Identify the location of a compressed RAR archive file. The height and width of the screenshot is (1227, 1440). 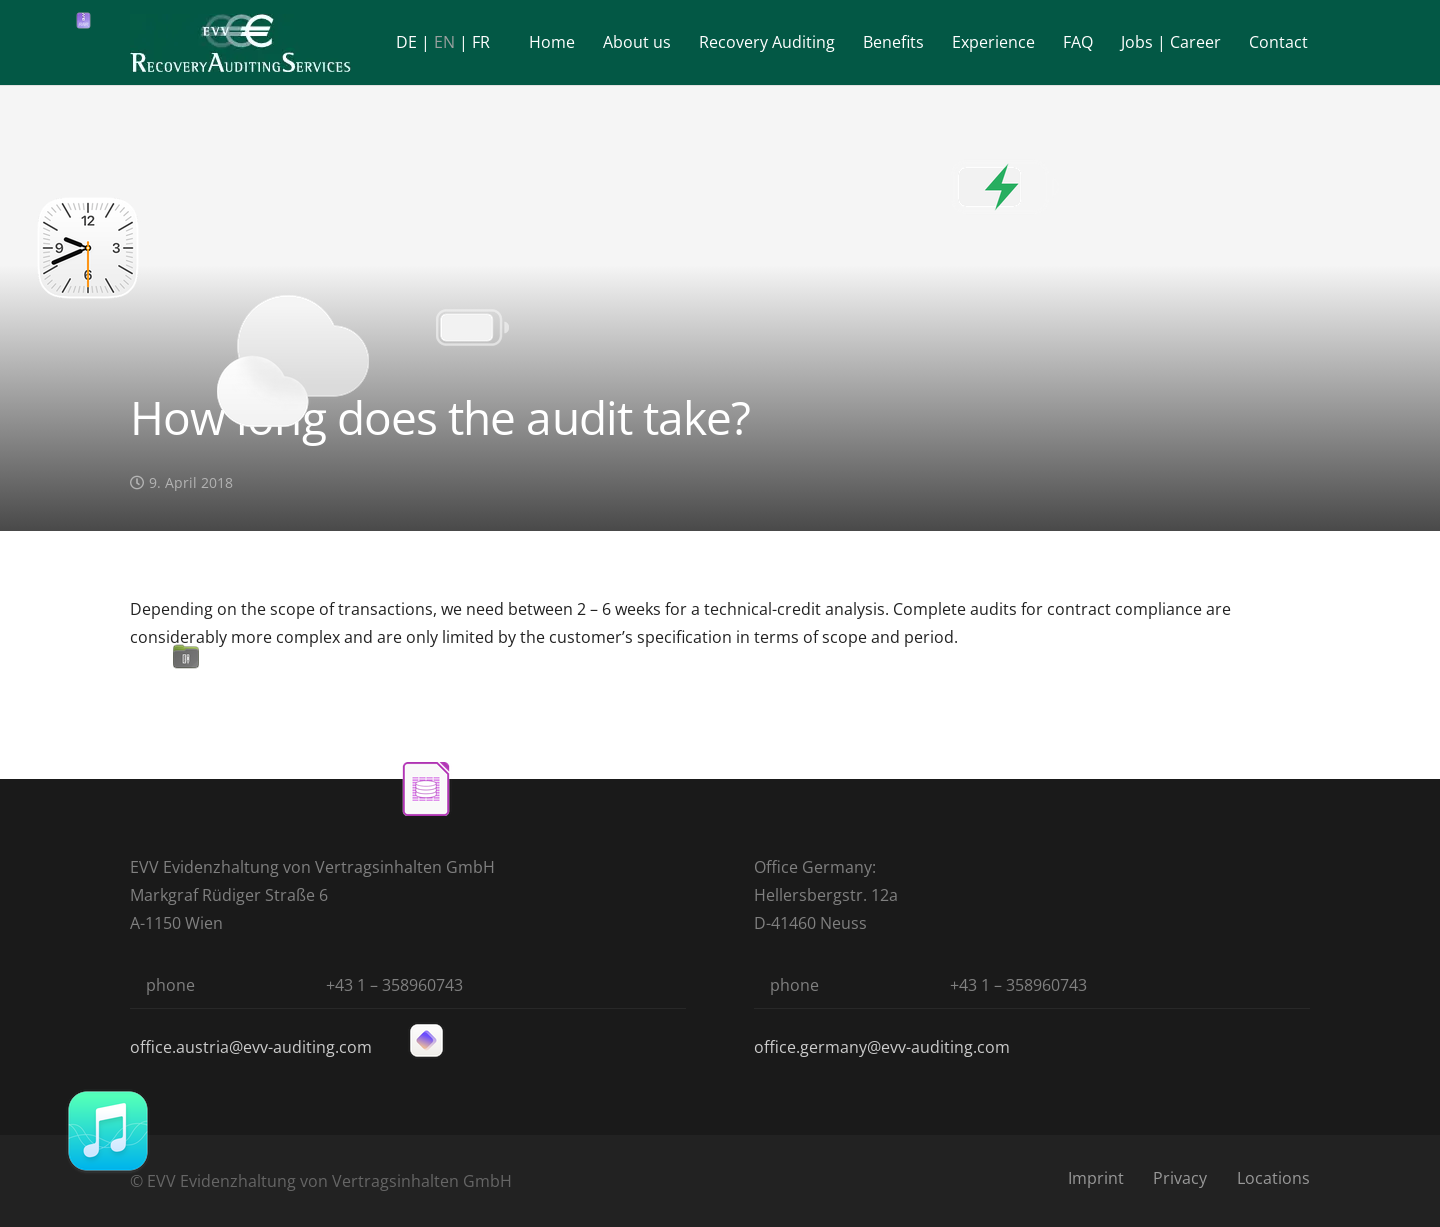
(83, 20).